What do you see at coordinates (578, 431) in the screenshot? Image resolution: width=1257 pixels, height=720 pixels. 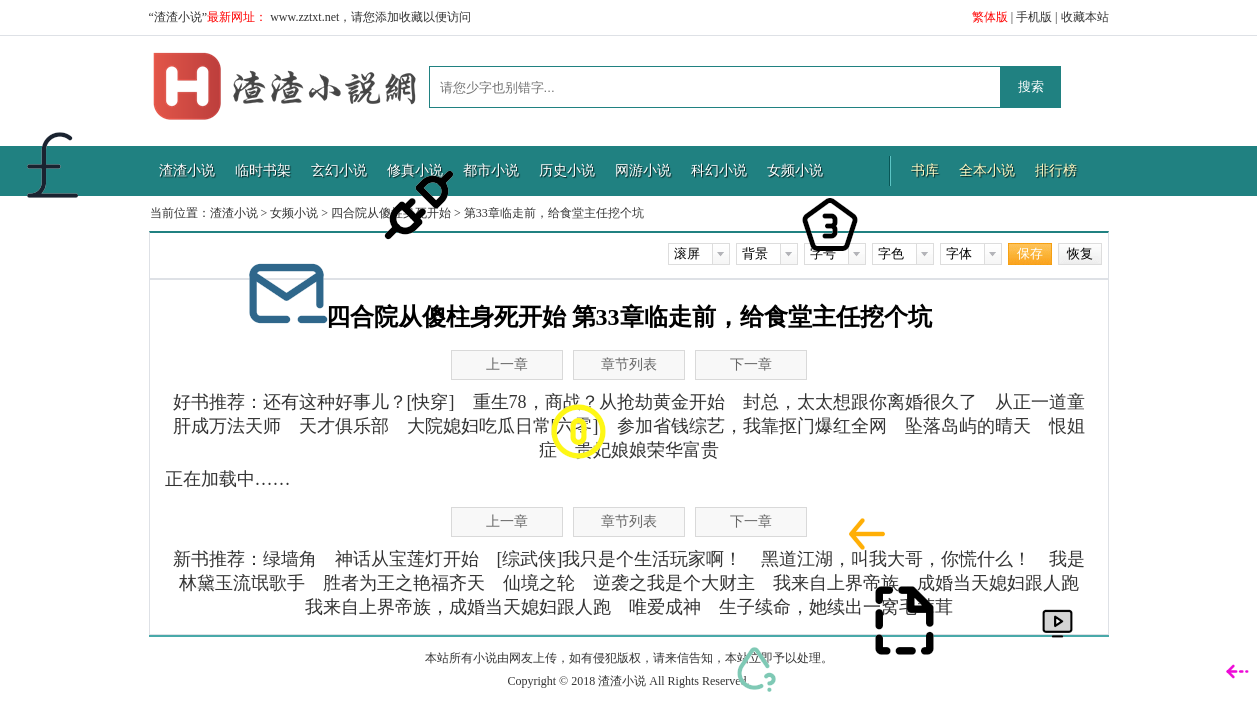 I see `indicates zero items or empty count` at bounding box center [578, 431].